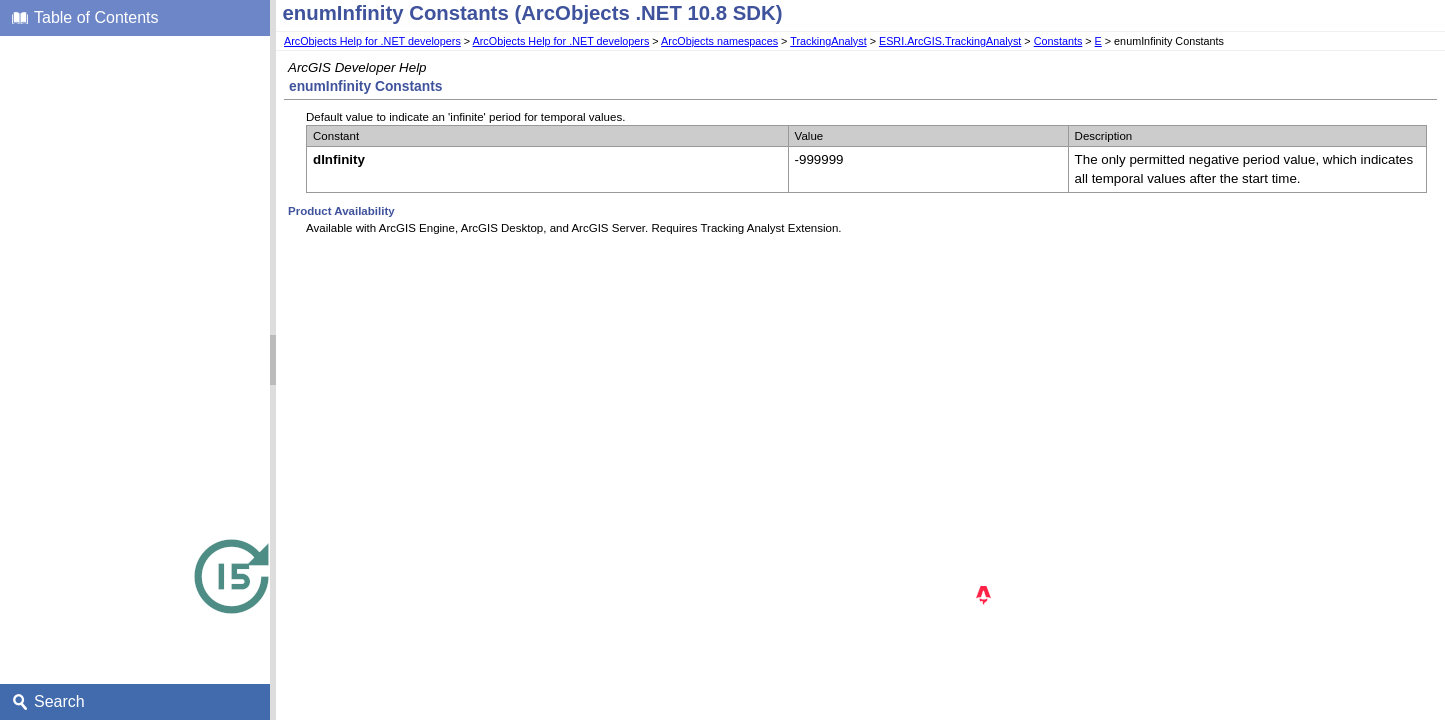  Describe the element at coordinates (231, 576) in the screenshot. I see `skip forward 15 seconds` at that location.